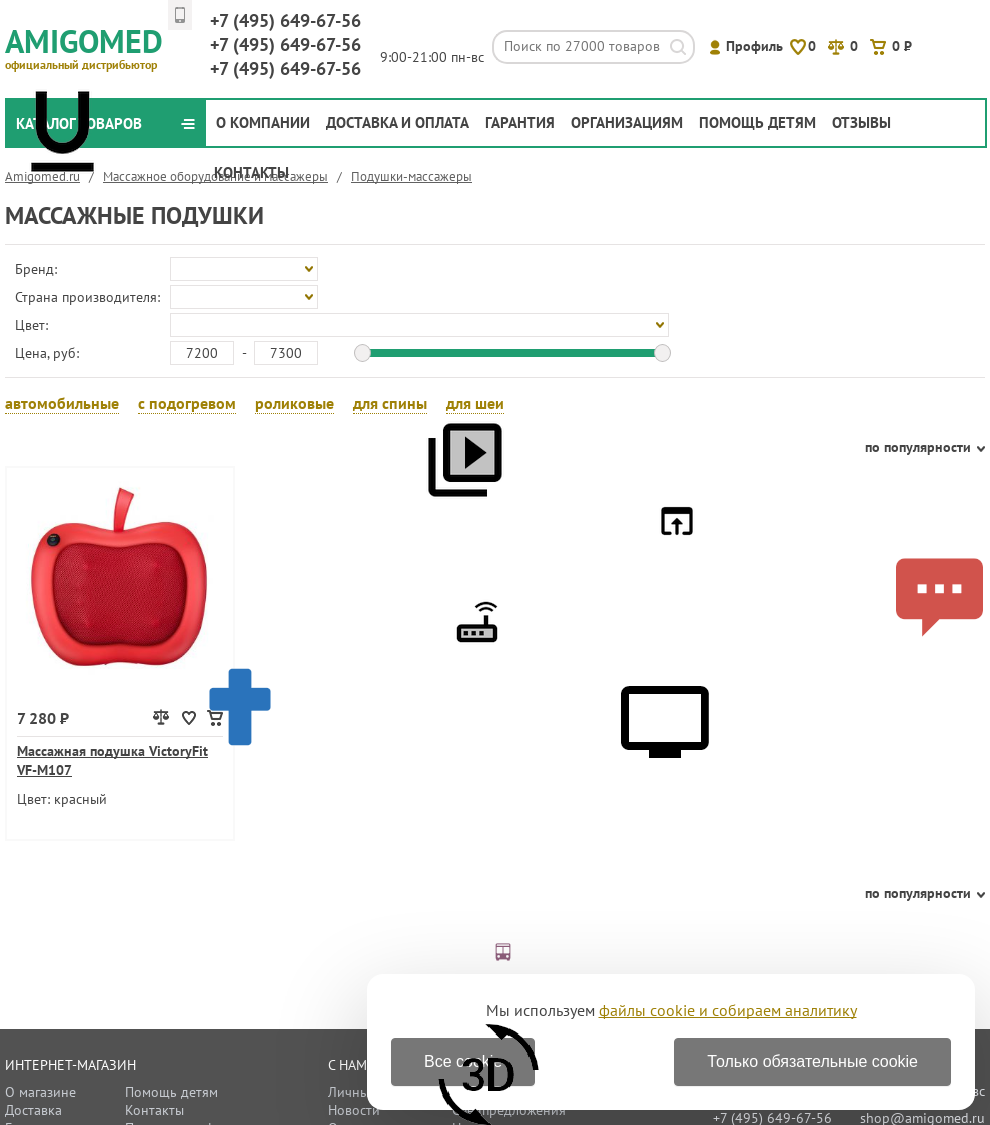 This screenshot has width=990, height=1125. Describe the element at coordinates (477, 622) in the screenshot. I see `access router or network settings` at that location.